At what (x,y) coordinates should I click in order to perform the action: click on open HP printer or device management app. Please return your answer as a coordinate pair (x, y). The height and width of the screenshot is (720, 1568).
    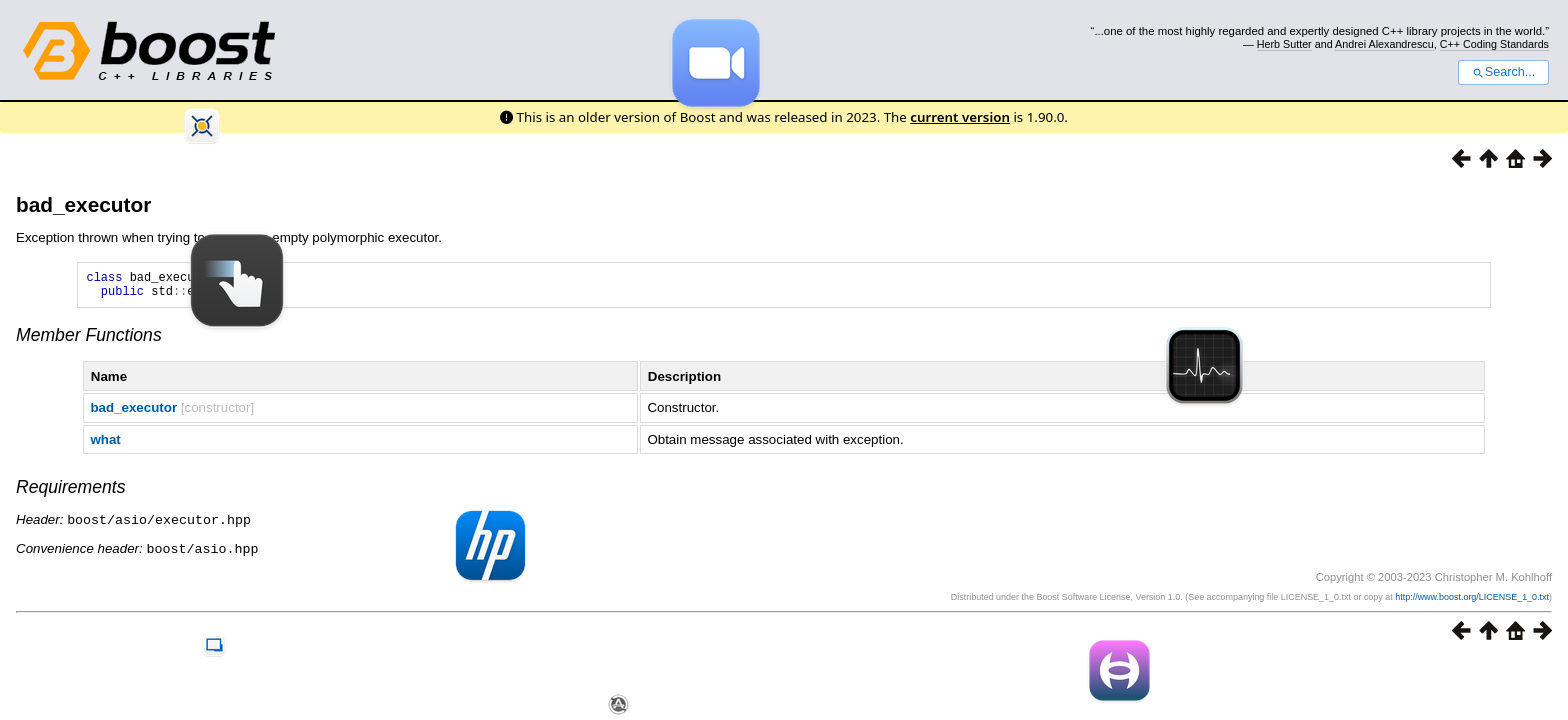
    Looking at the image, I should click on (490, 545).